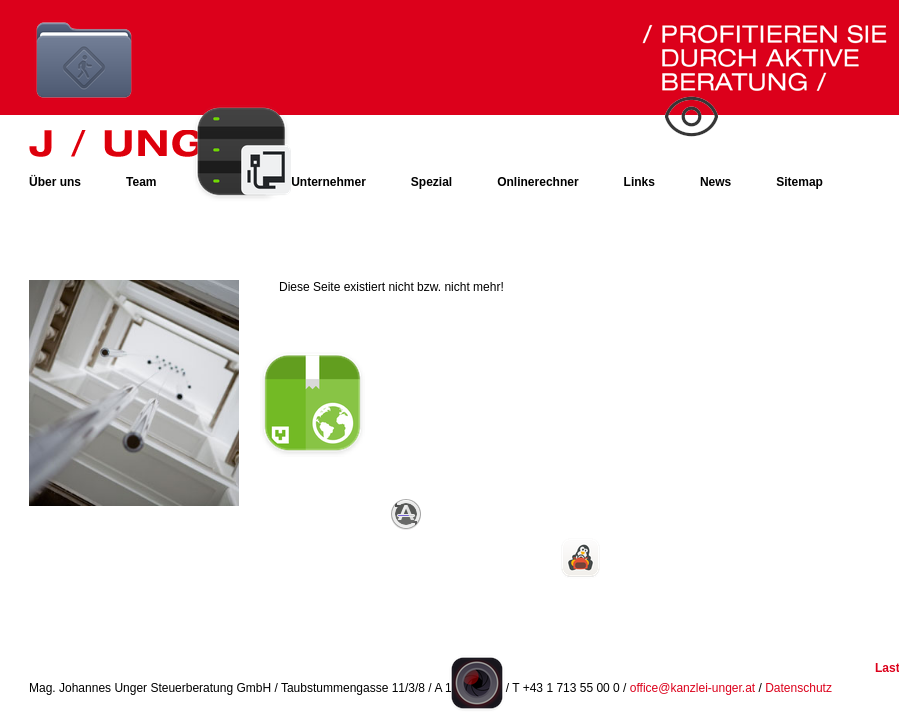 This screenshot has height=720, width=899. Describe the element at coordinates (242, 153) in the screenshot. I see `configure DHCP server settings` at that location.